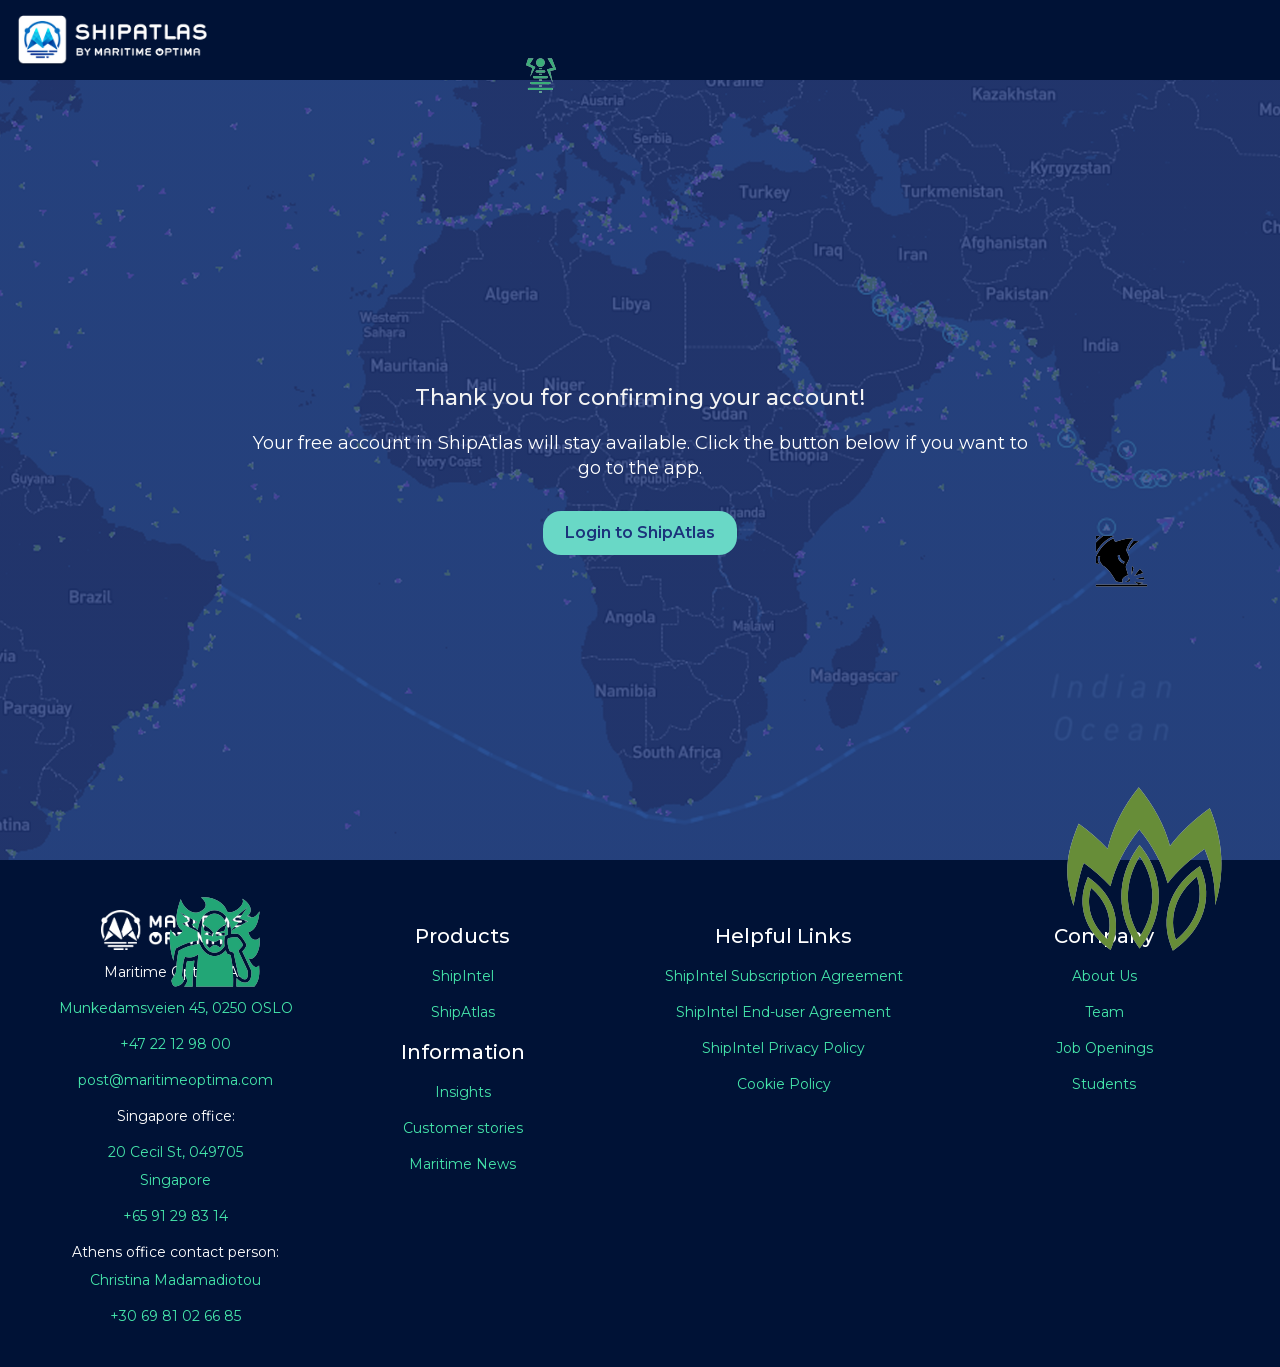 Image resolution: width=1280 pixels, height=1367 pixels. I want to click on activate enrage ability or berserk mode, so click(214, 941).